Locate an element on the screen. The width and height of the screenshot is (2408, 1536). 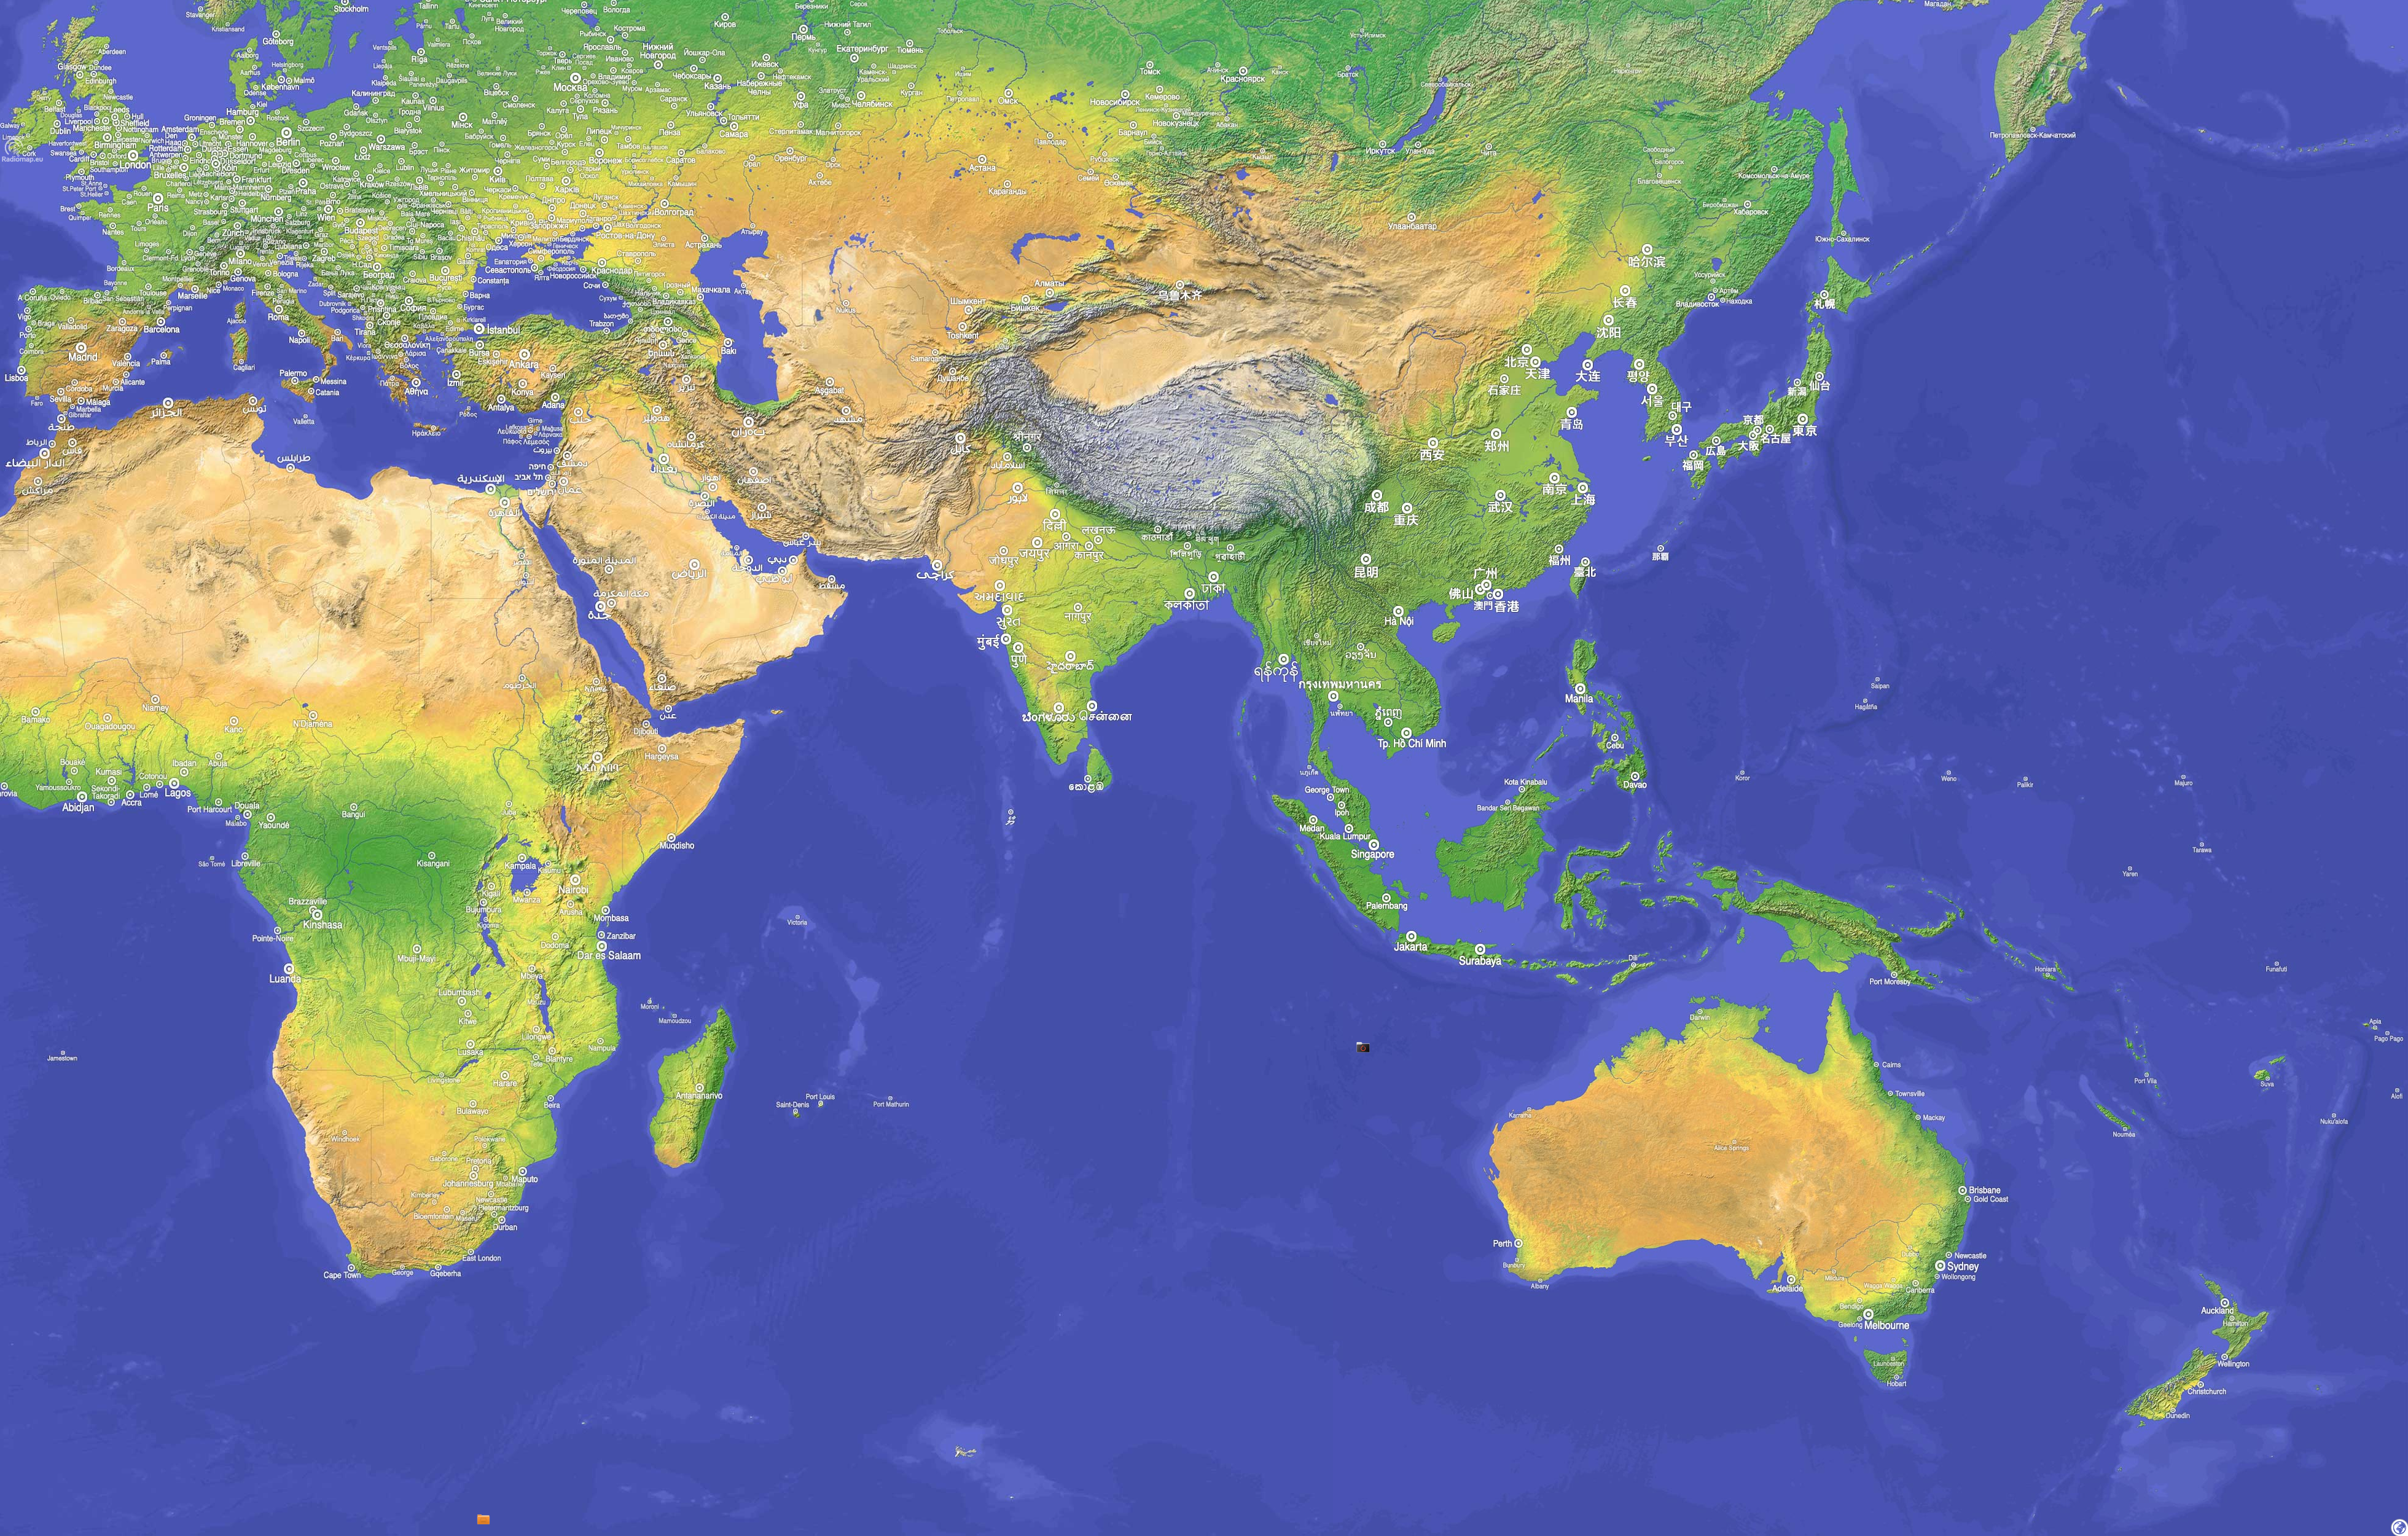
open desktop folder is located at coordinates (483, 1519).